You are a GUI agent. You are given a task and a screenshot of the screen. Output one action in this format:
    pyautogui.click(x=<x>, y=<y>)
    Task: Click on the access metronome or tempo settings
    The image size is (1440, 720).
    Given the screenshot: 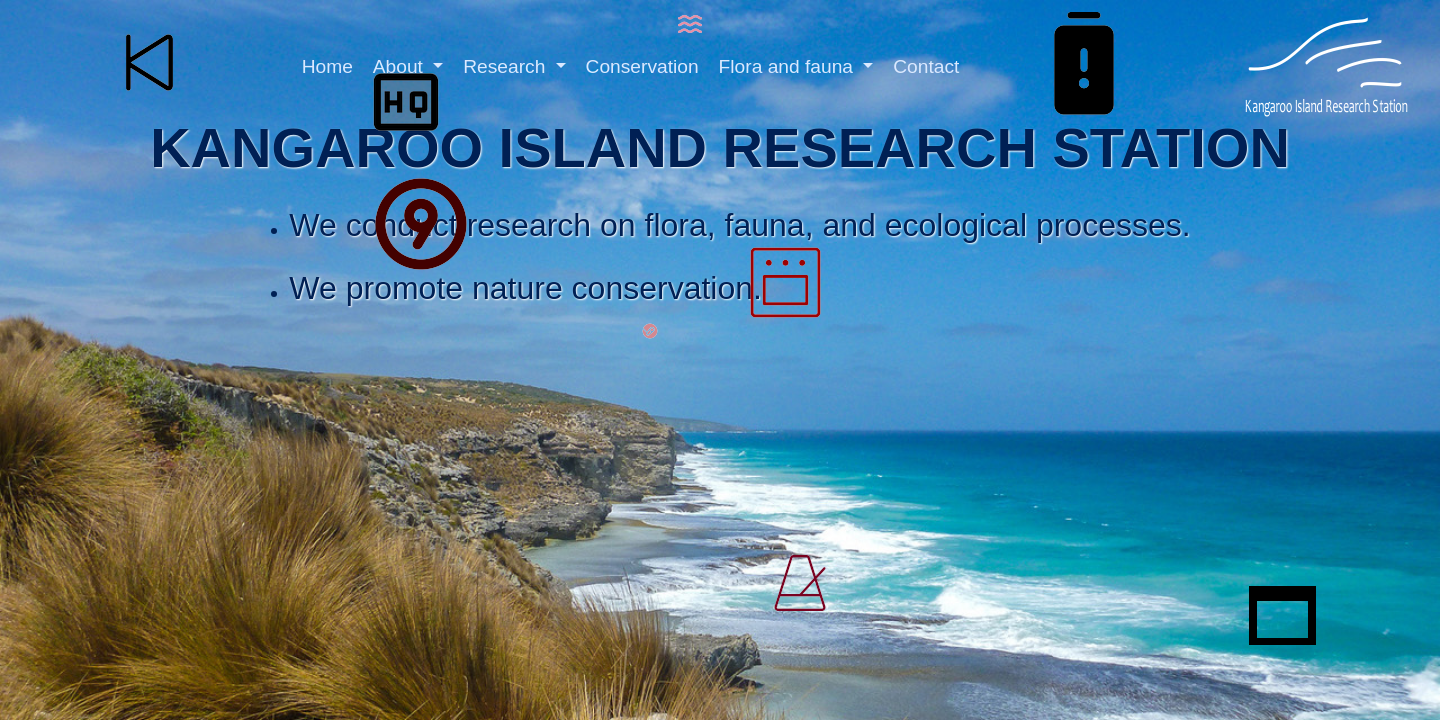 What is the action you would take?
    pyautogui.click(x=800, y=583)
    